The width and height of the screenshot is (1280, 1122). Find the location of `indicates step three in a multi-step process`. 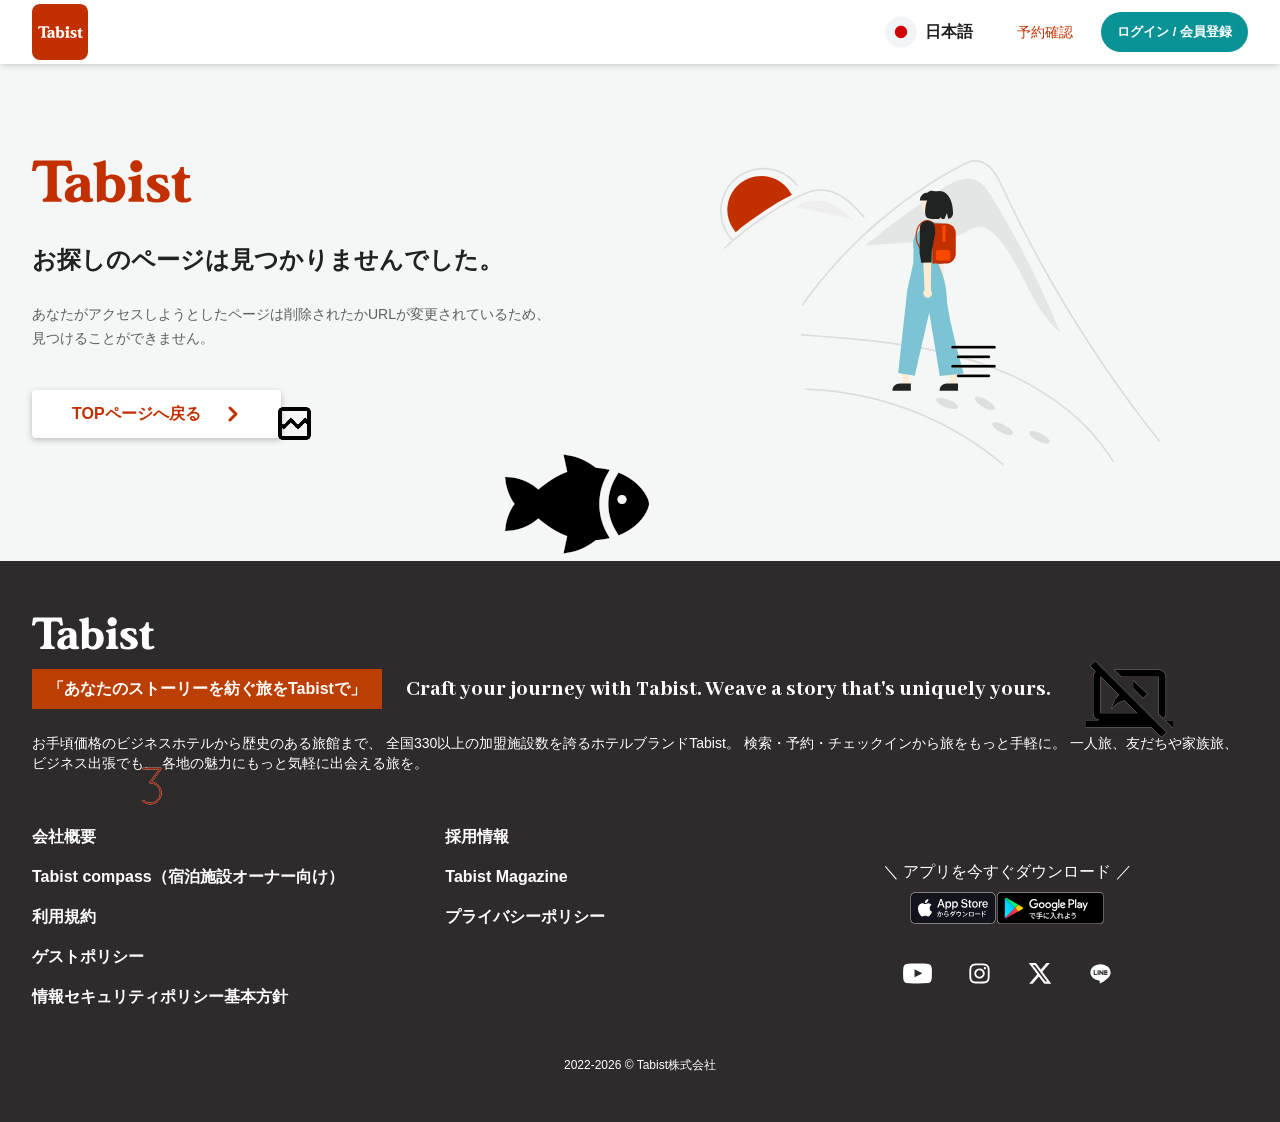

indicates step three in a multi-step process is located at coordinates (152, 786).